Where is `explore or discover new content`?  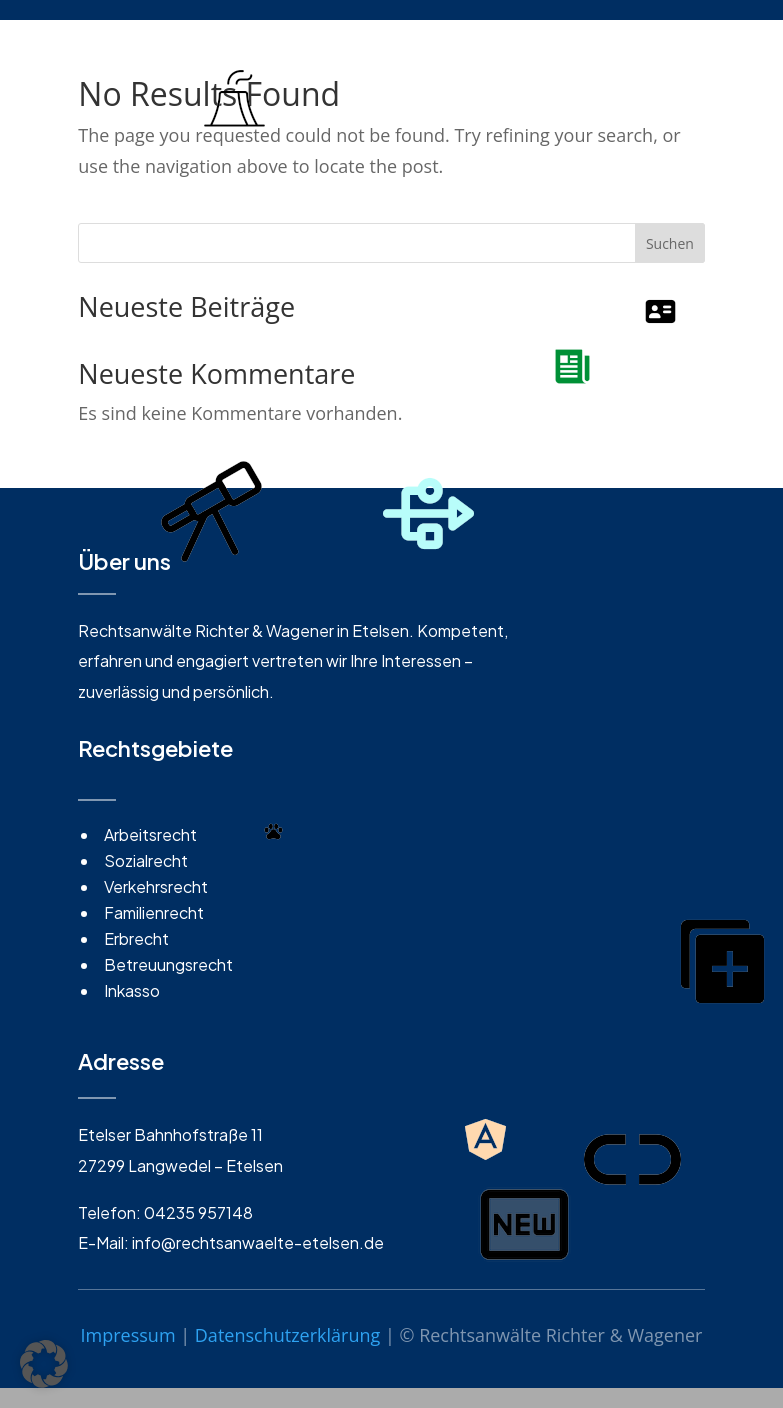
explore or discover new content is located at coordinates (211, 511).